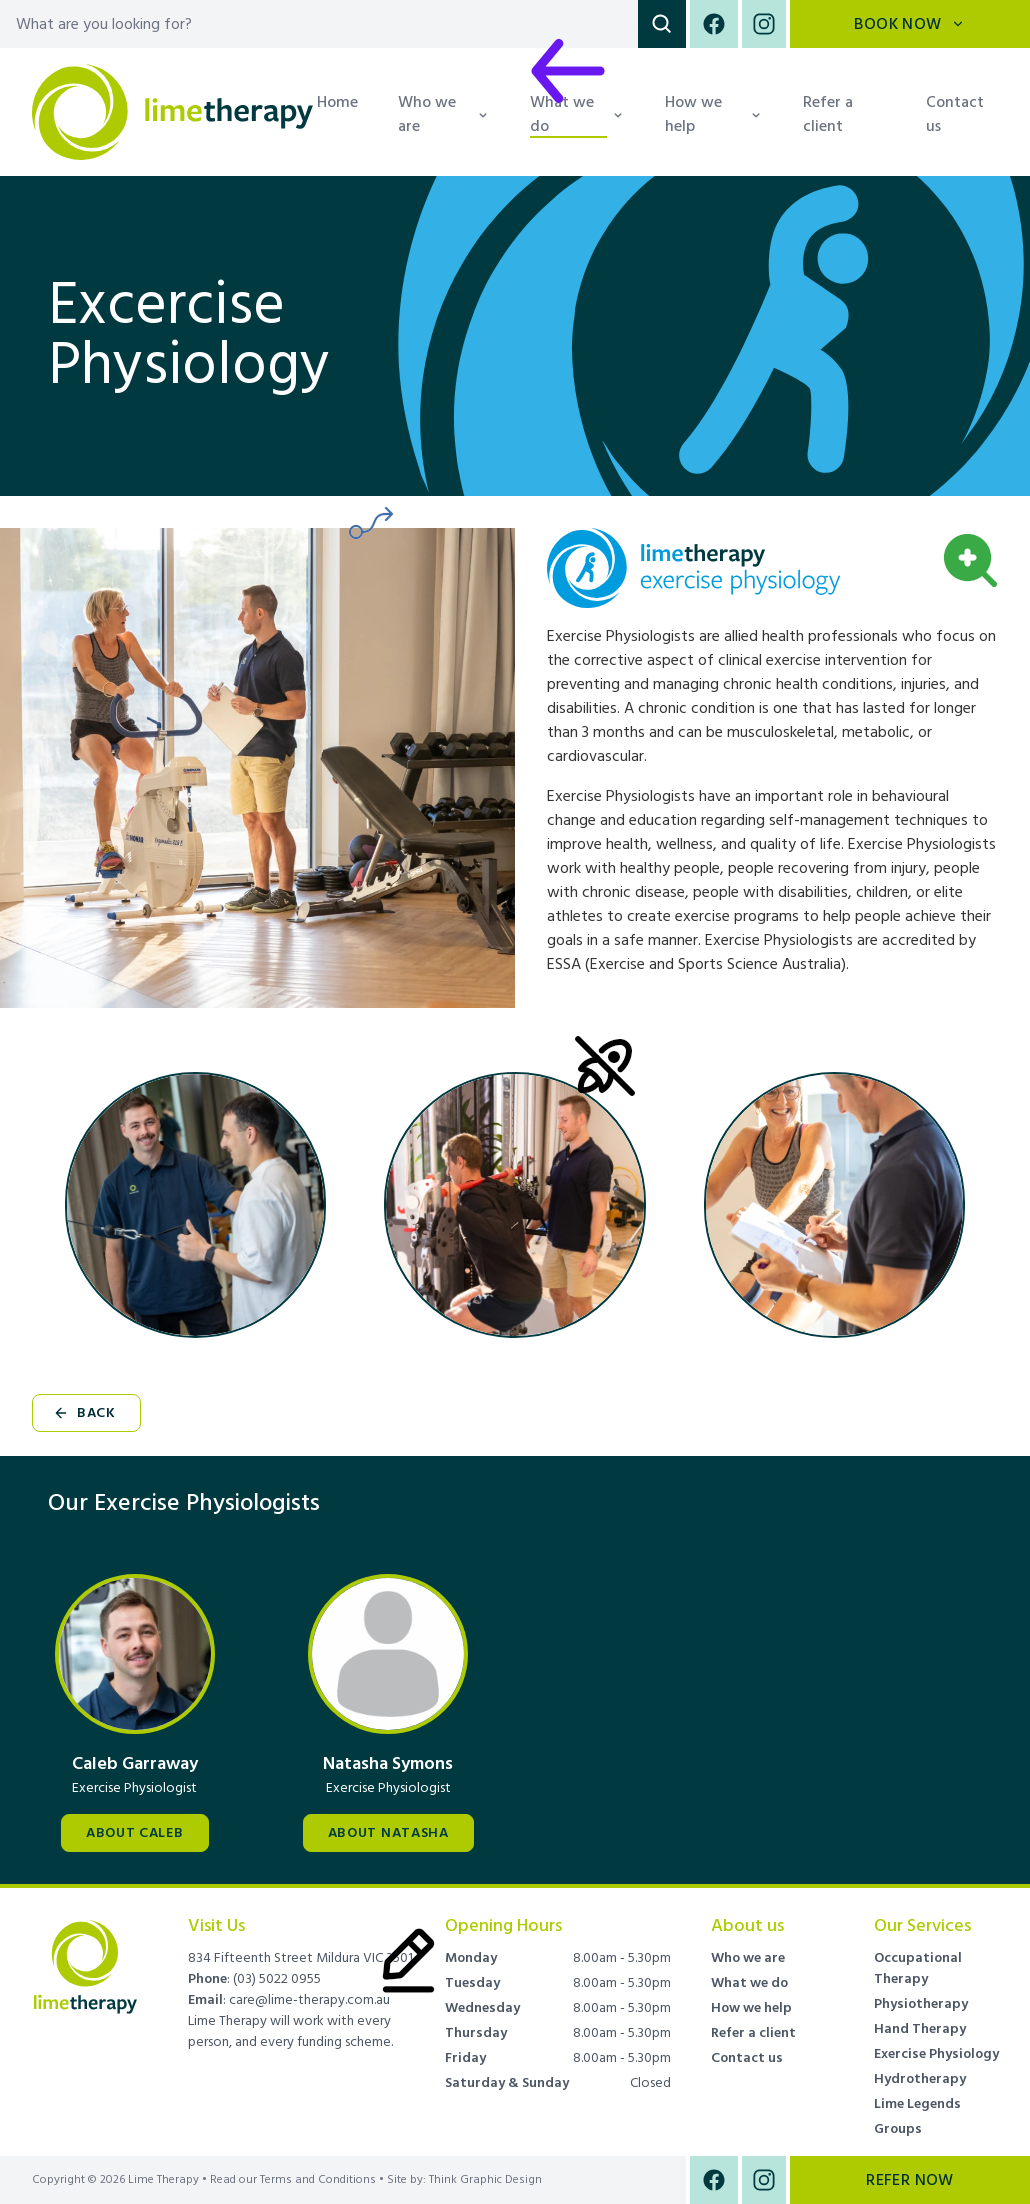 Image resolution: width=1030 pixels, height=2204 pixels. Describe the element at coordinates (371, 523) in the screenshot. I see `indicates a workflow or process flow direction` at that location.